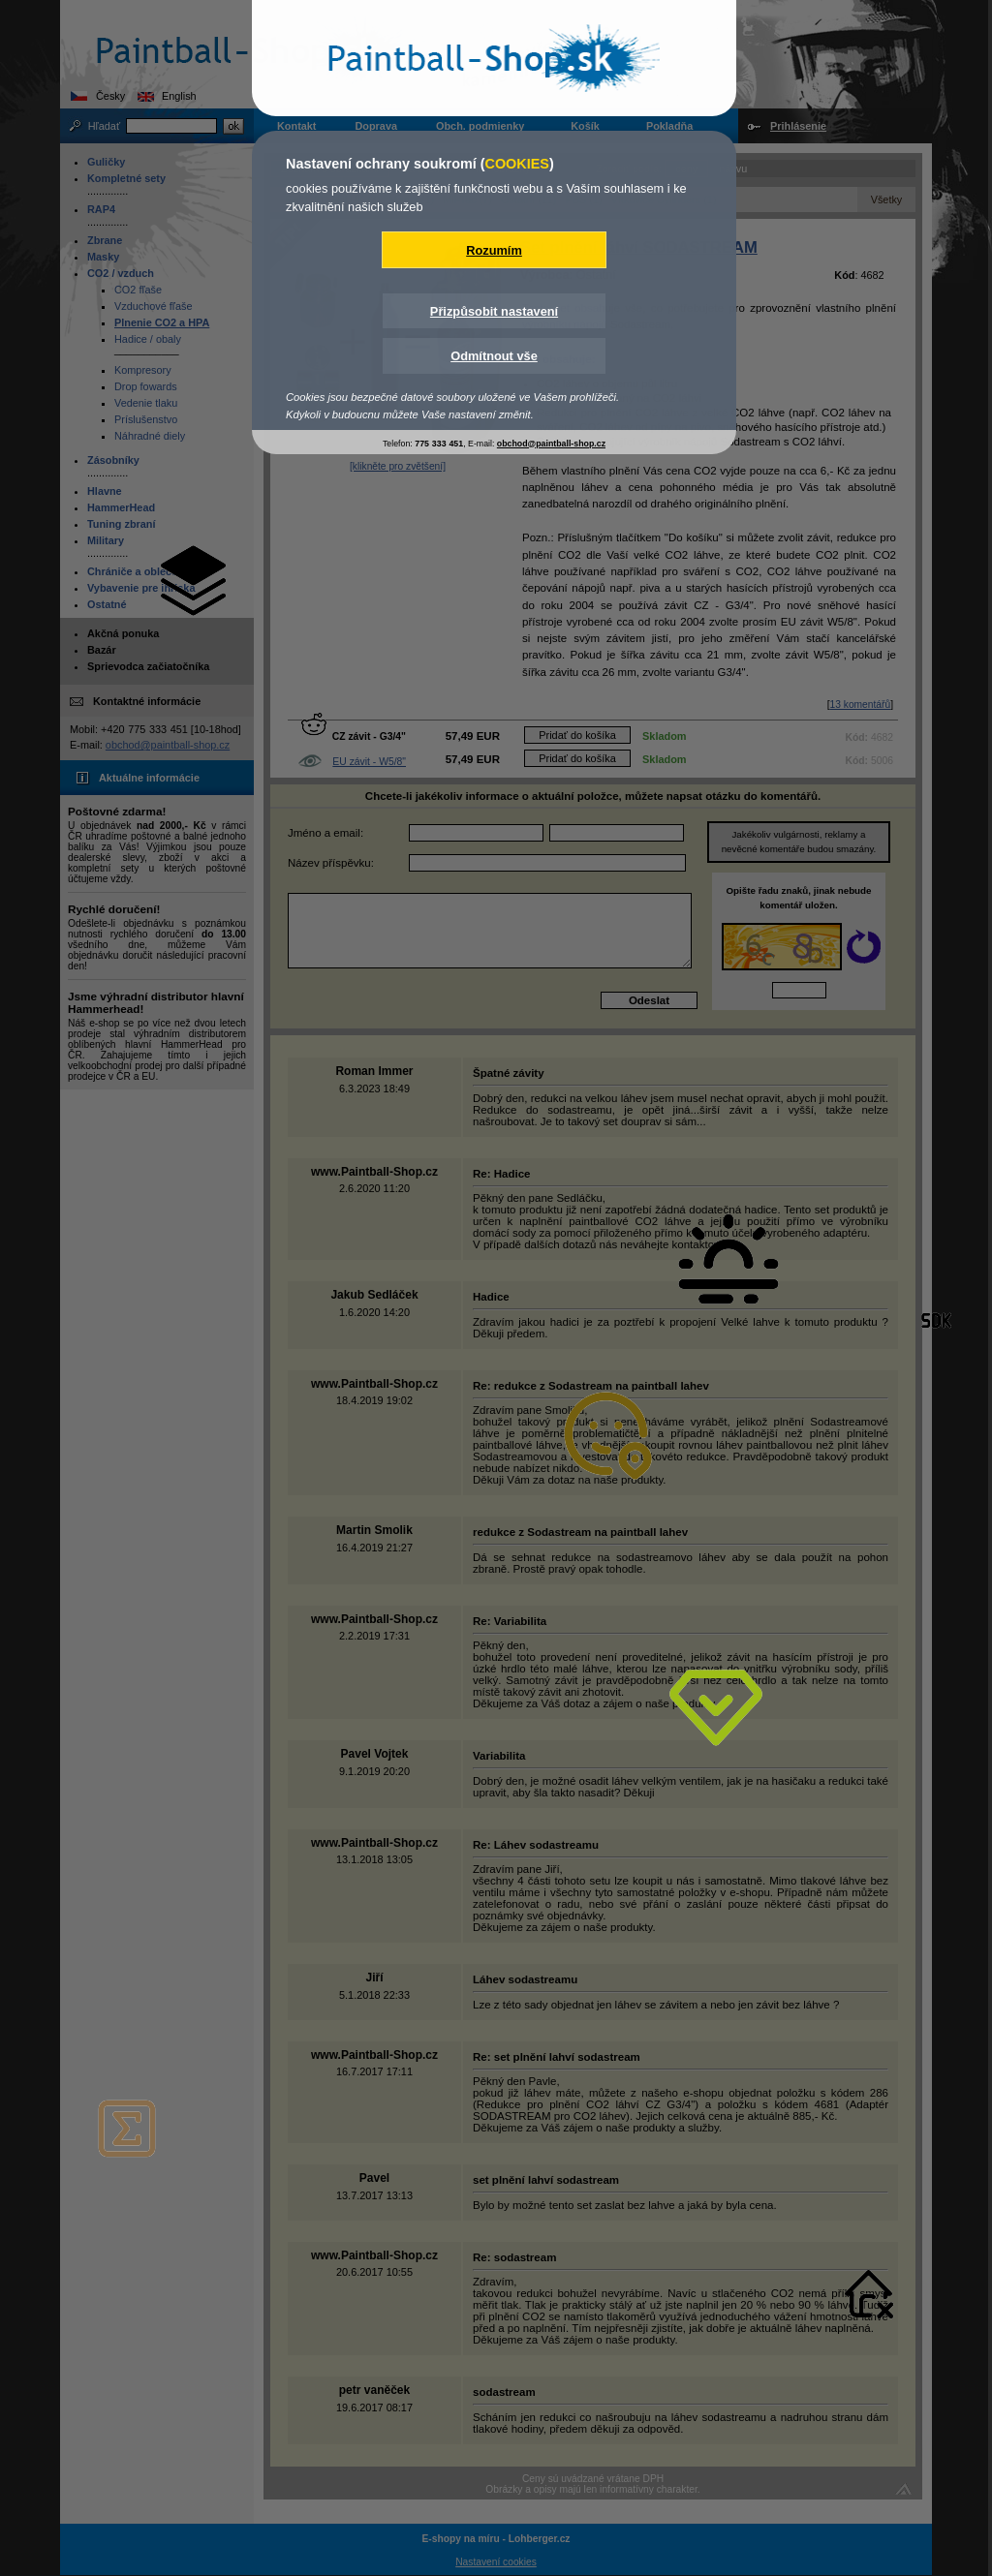 This screenshot has height=2576, width=992. I want to click on access software development kit resources, so click(936, 1320).